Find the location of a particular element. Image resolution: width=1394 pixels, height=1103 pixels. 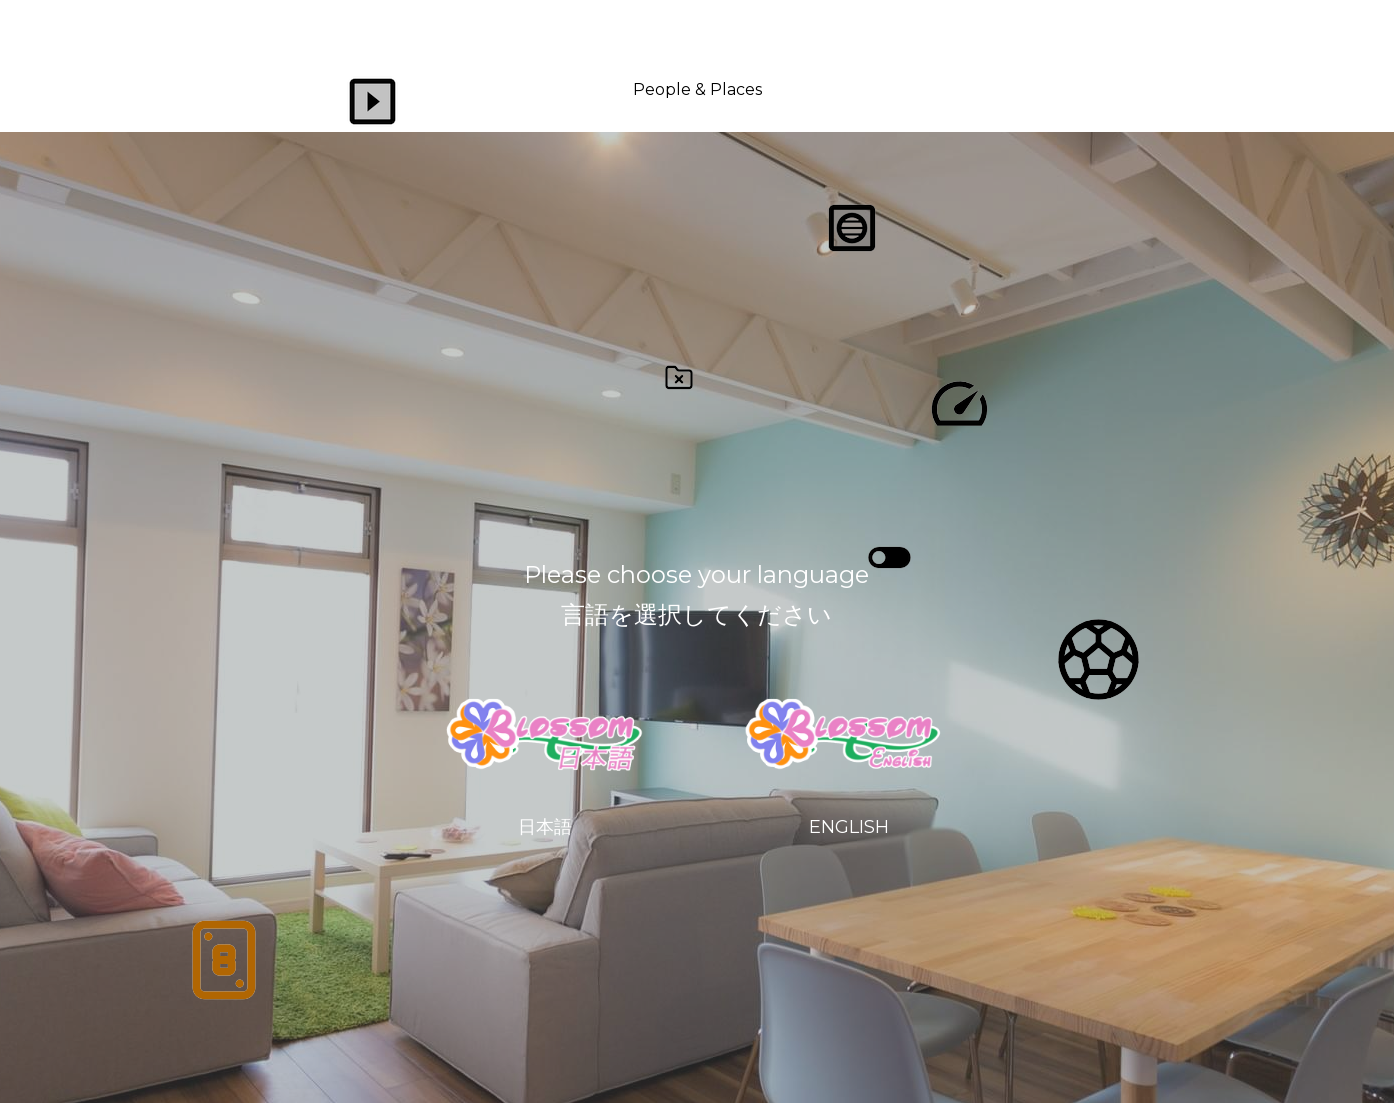

delete a folder is located at coordinates (679, 378).